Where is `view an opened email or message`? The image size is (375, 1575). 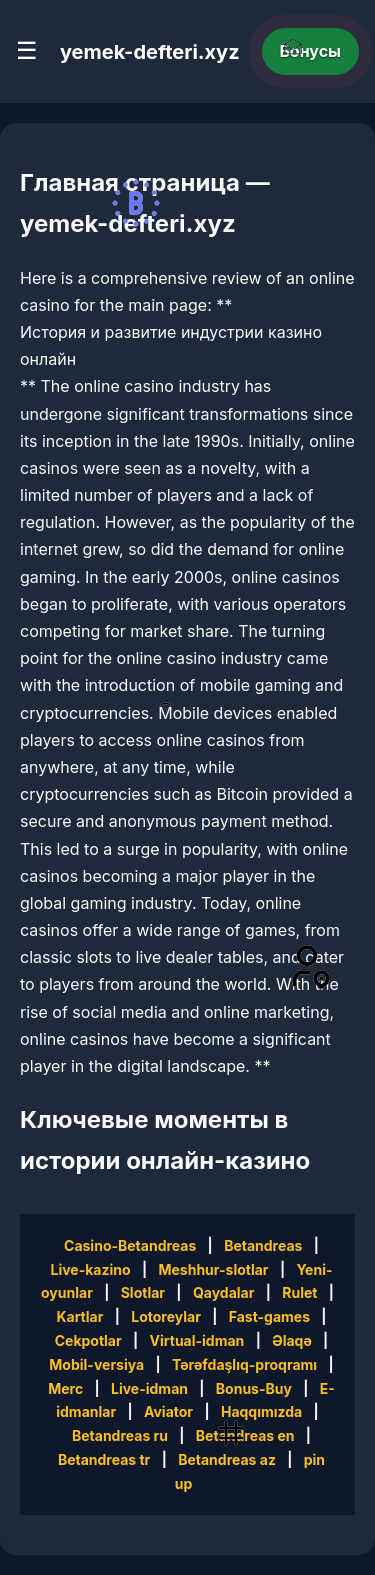 view an opened email or message is located at coordinates (293, 47).